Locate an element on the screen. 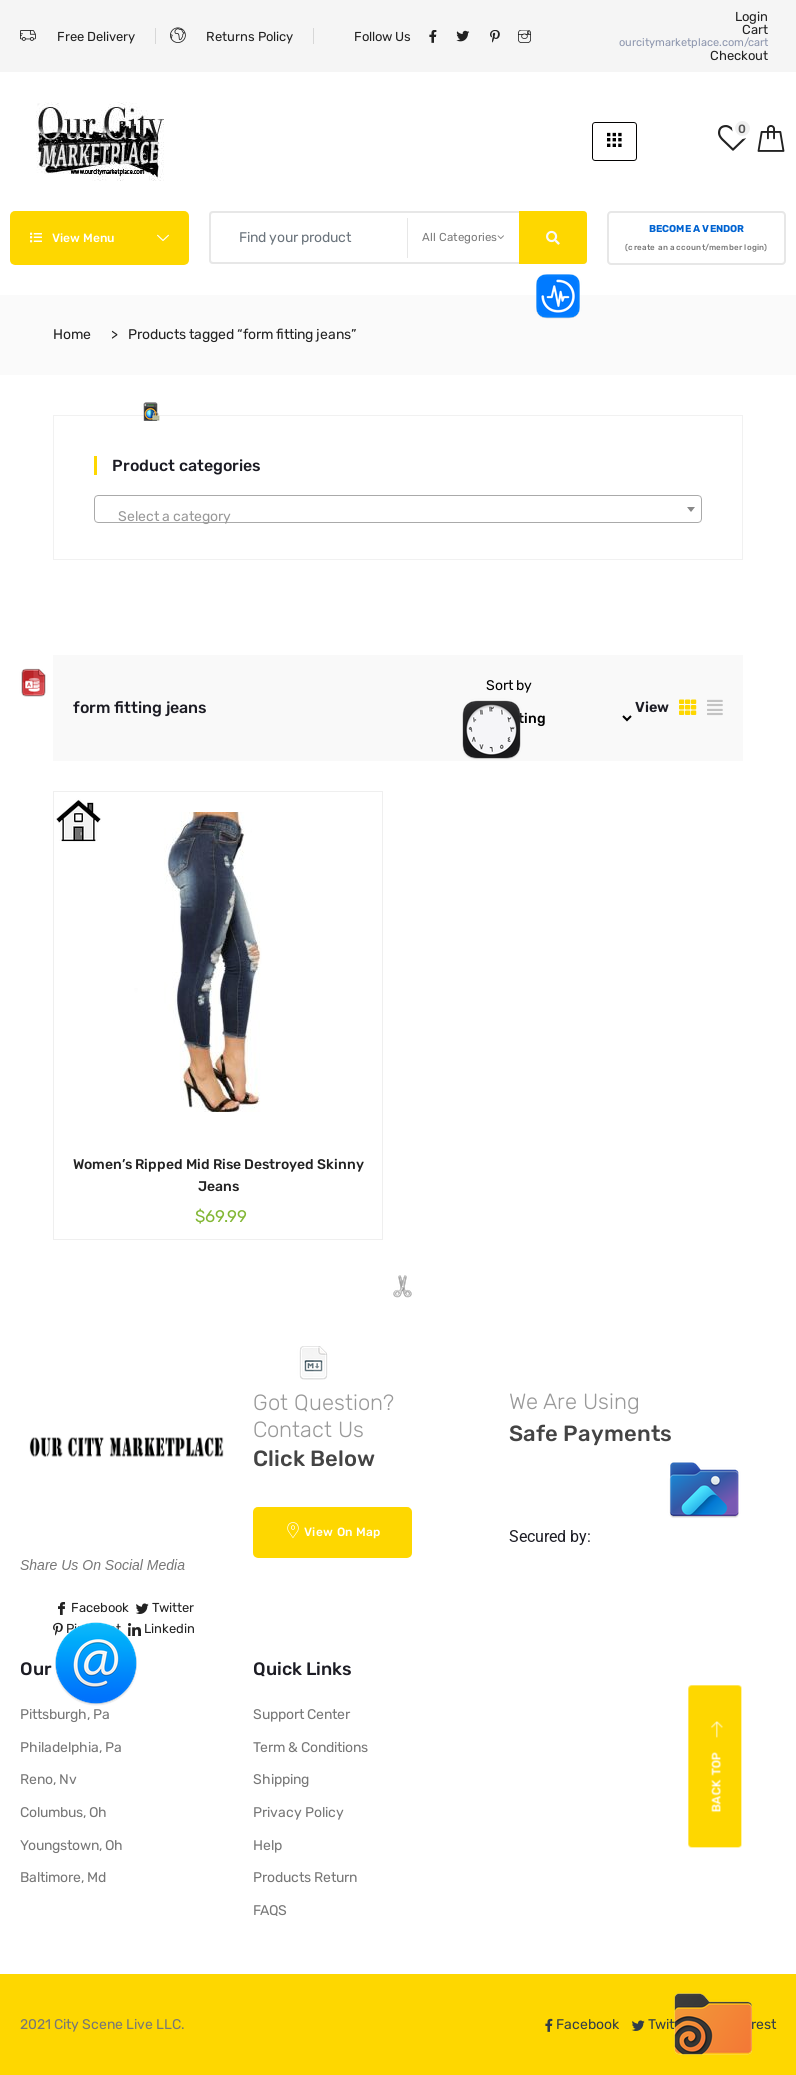  open houdini project files folder is located at coordinates (713, 2026).